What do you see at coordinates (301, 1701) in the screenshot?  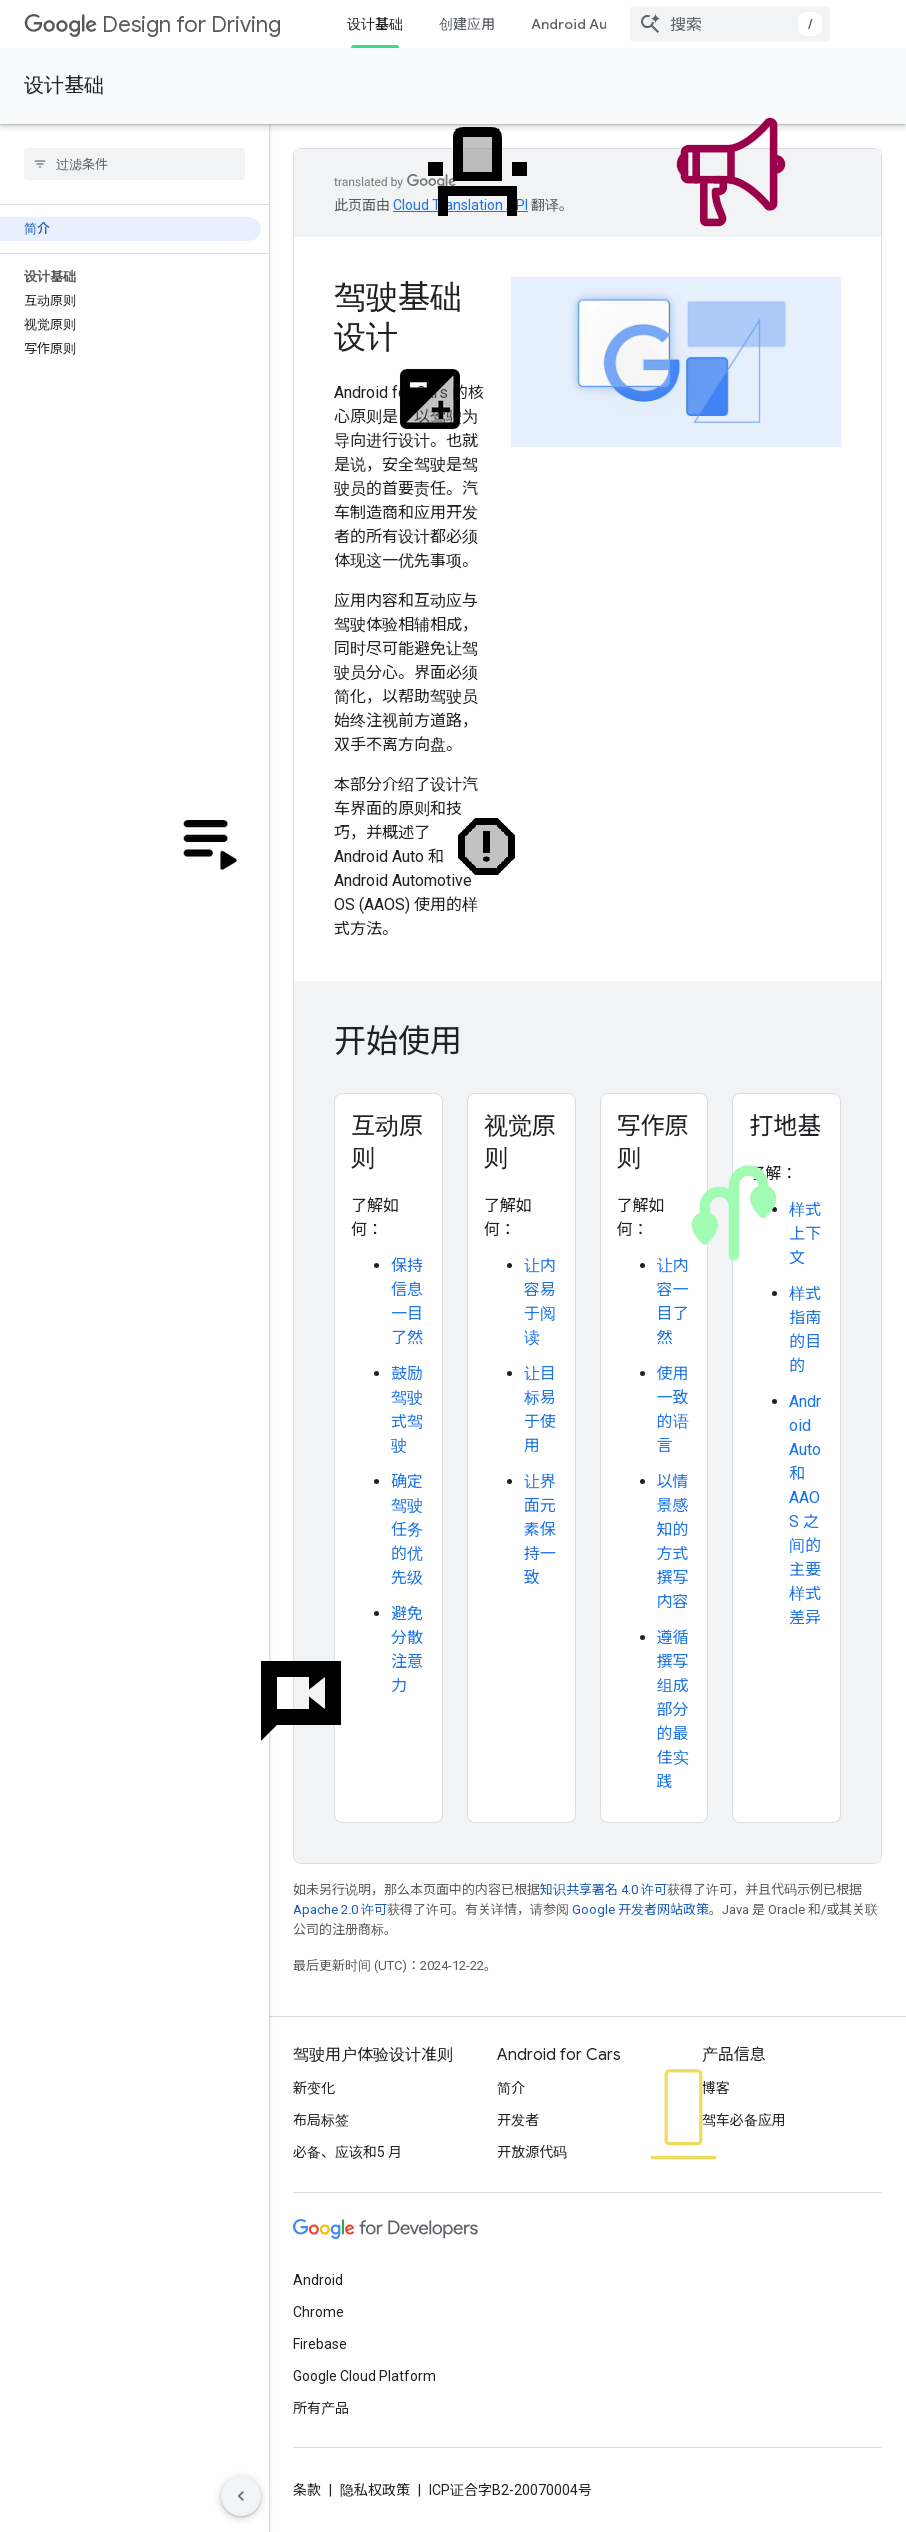 I see `start a video call or chat` at bounding box center [301, 1701].